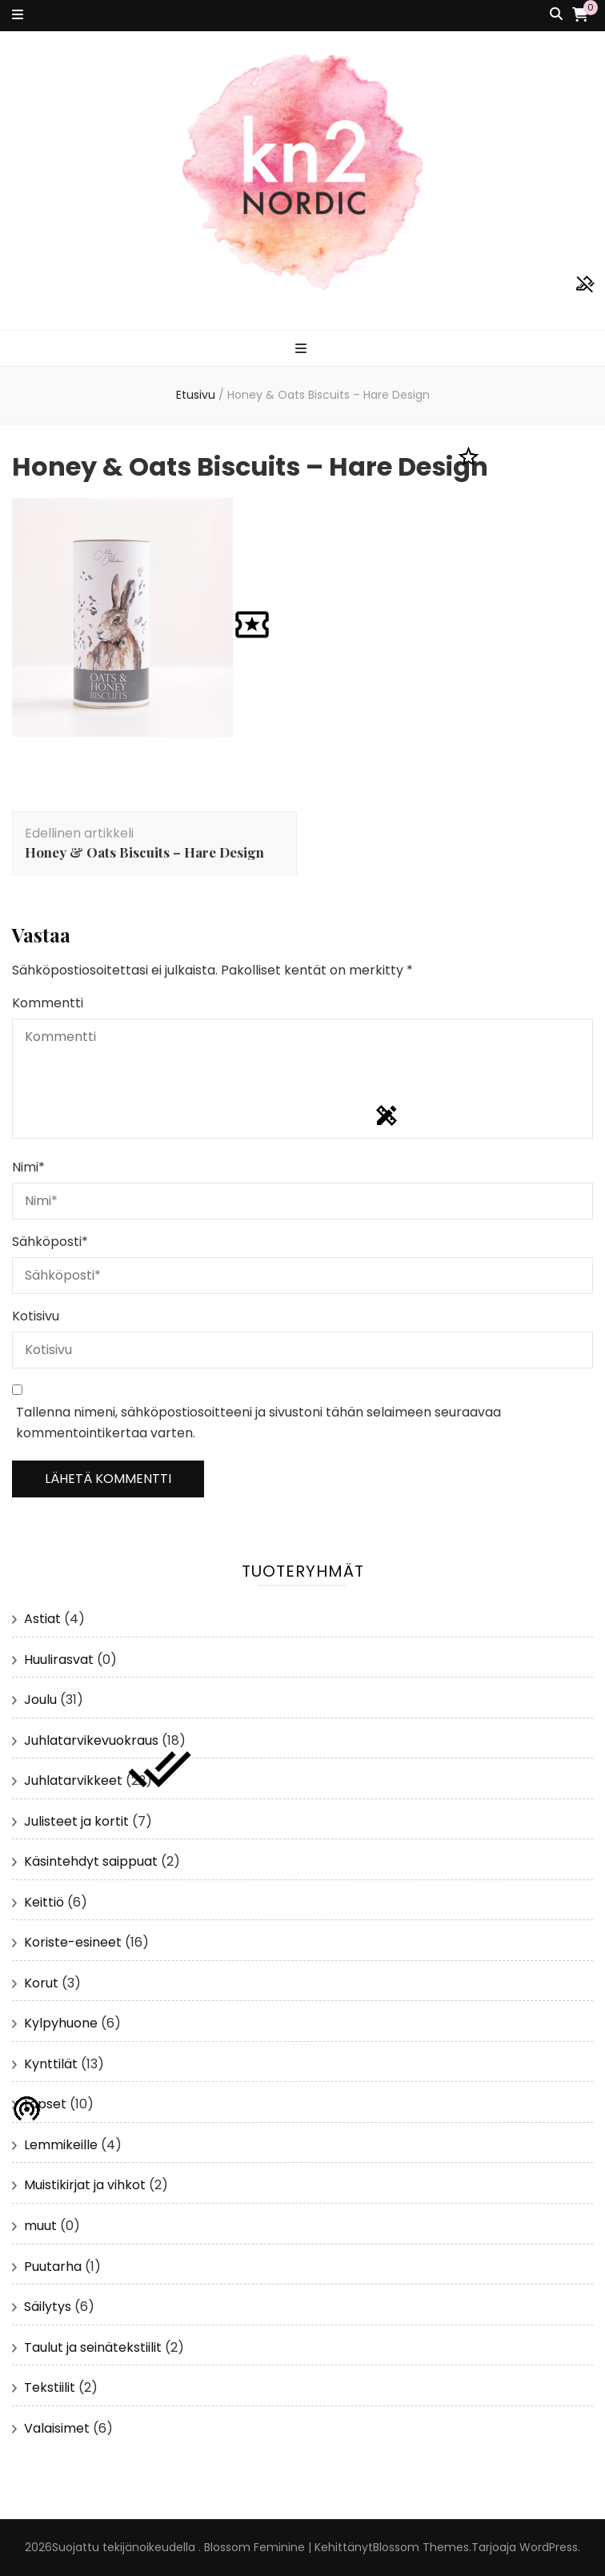 This screenshot has height=2576, width=605. What do you see at coordinates (159, 1768) in the screenshot?
I see `all items marked as complete` at bounding box center [159, 1768].